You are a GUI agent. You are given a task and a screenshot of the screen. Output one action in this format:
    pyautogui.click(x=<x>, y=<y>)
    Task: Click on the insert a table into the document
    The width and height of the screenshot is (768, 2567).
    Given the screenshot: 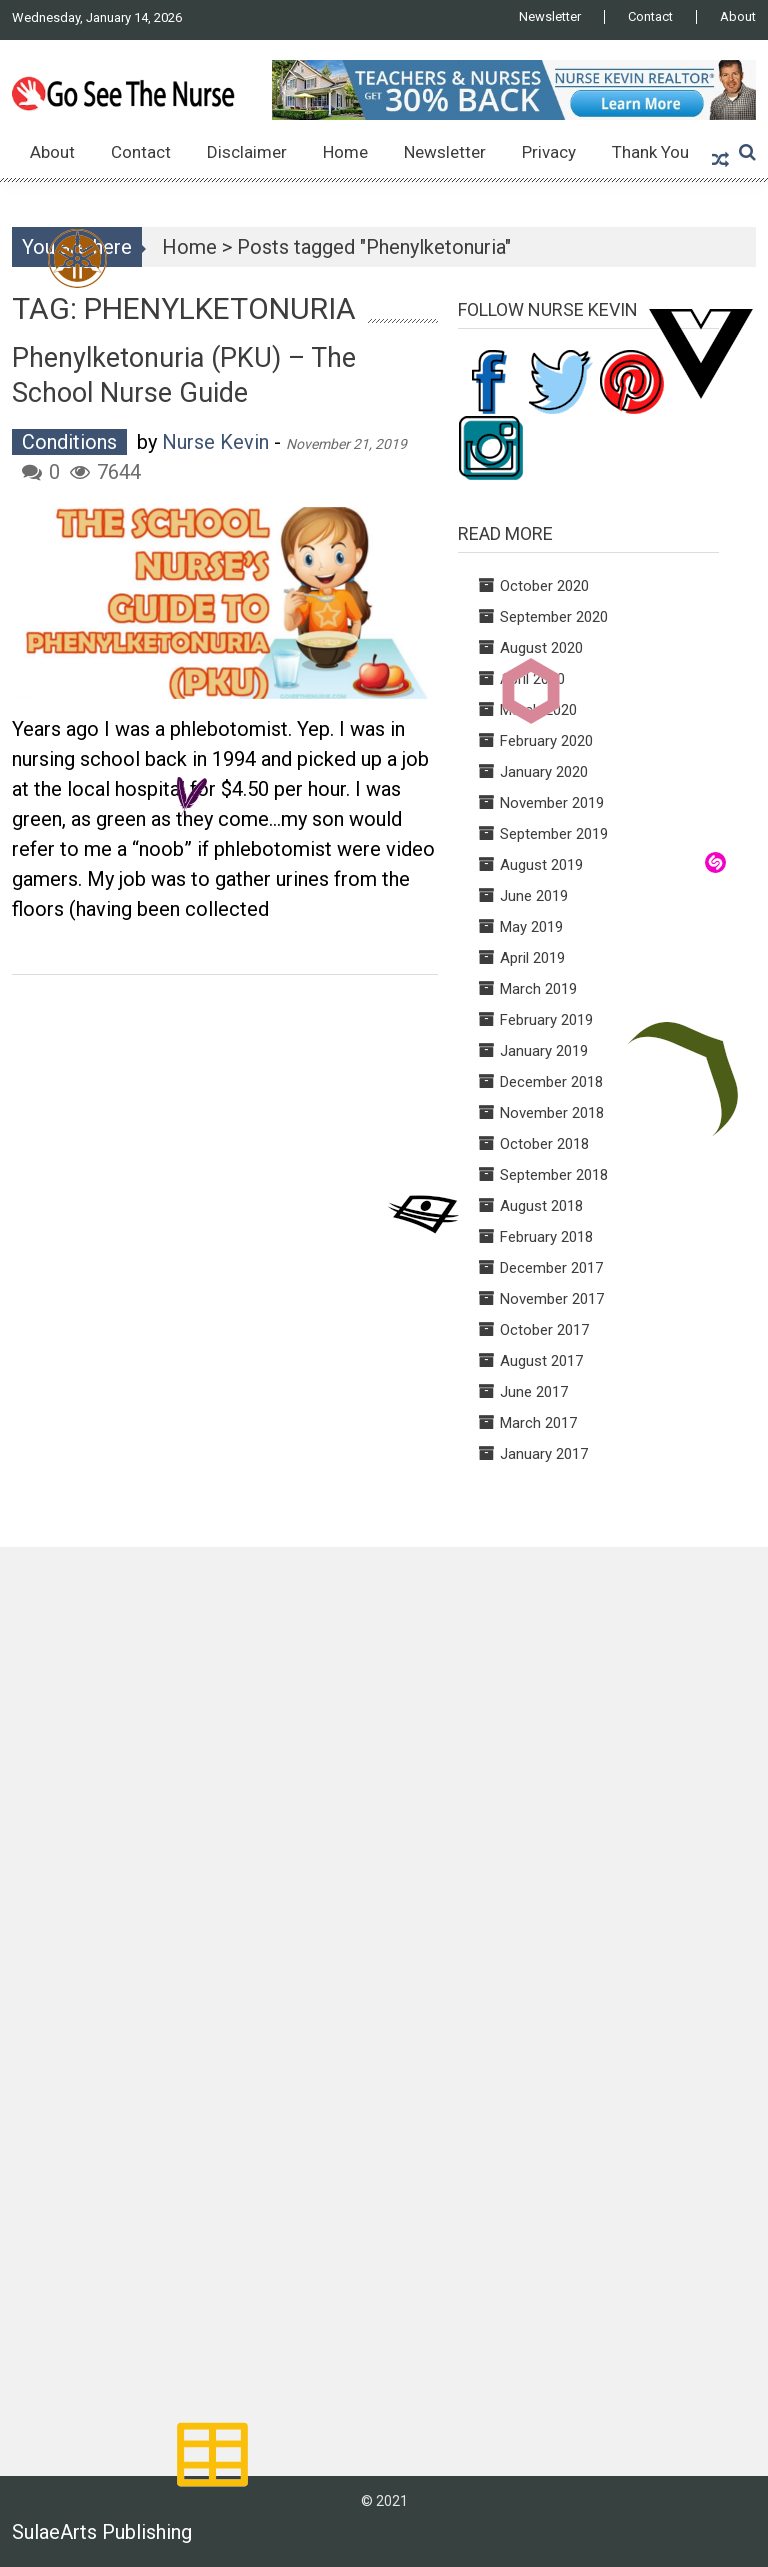 What is the action you would take?
    pyautogui.click(x=212, y=2454)
    